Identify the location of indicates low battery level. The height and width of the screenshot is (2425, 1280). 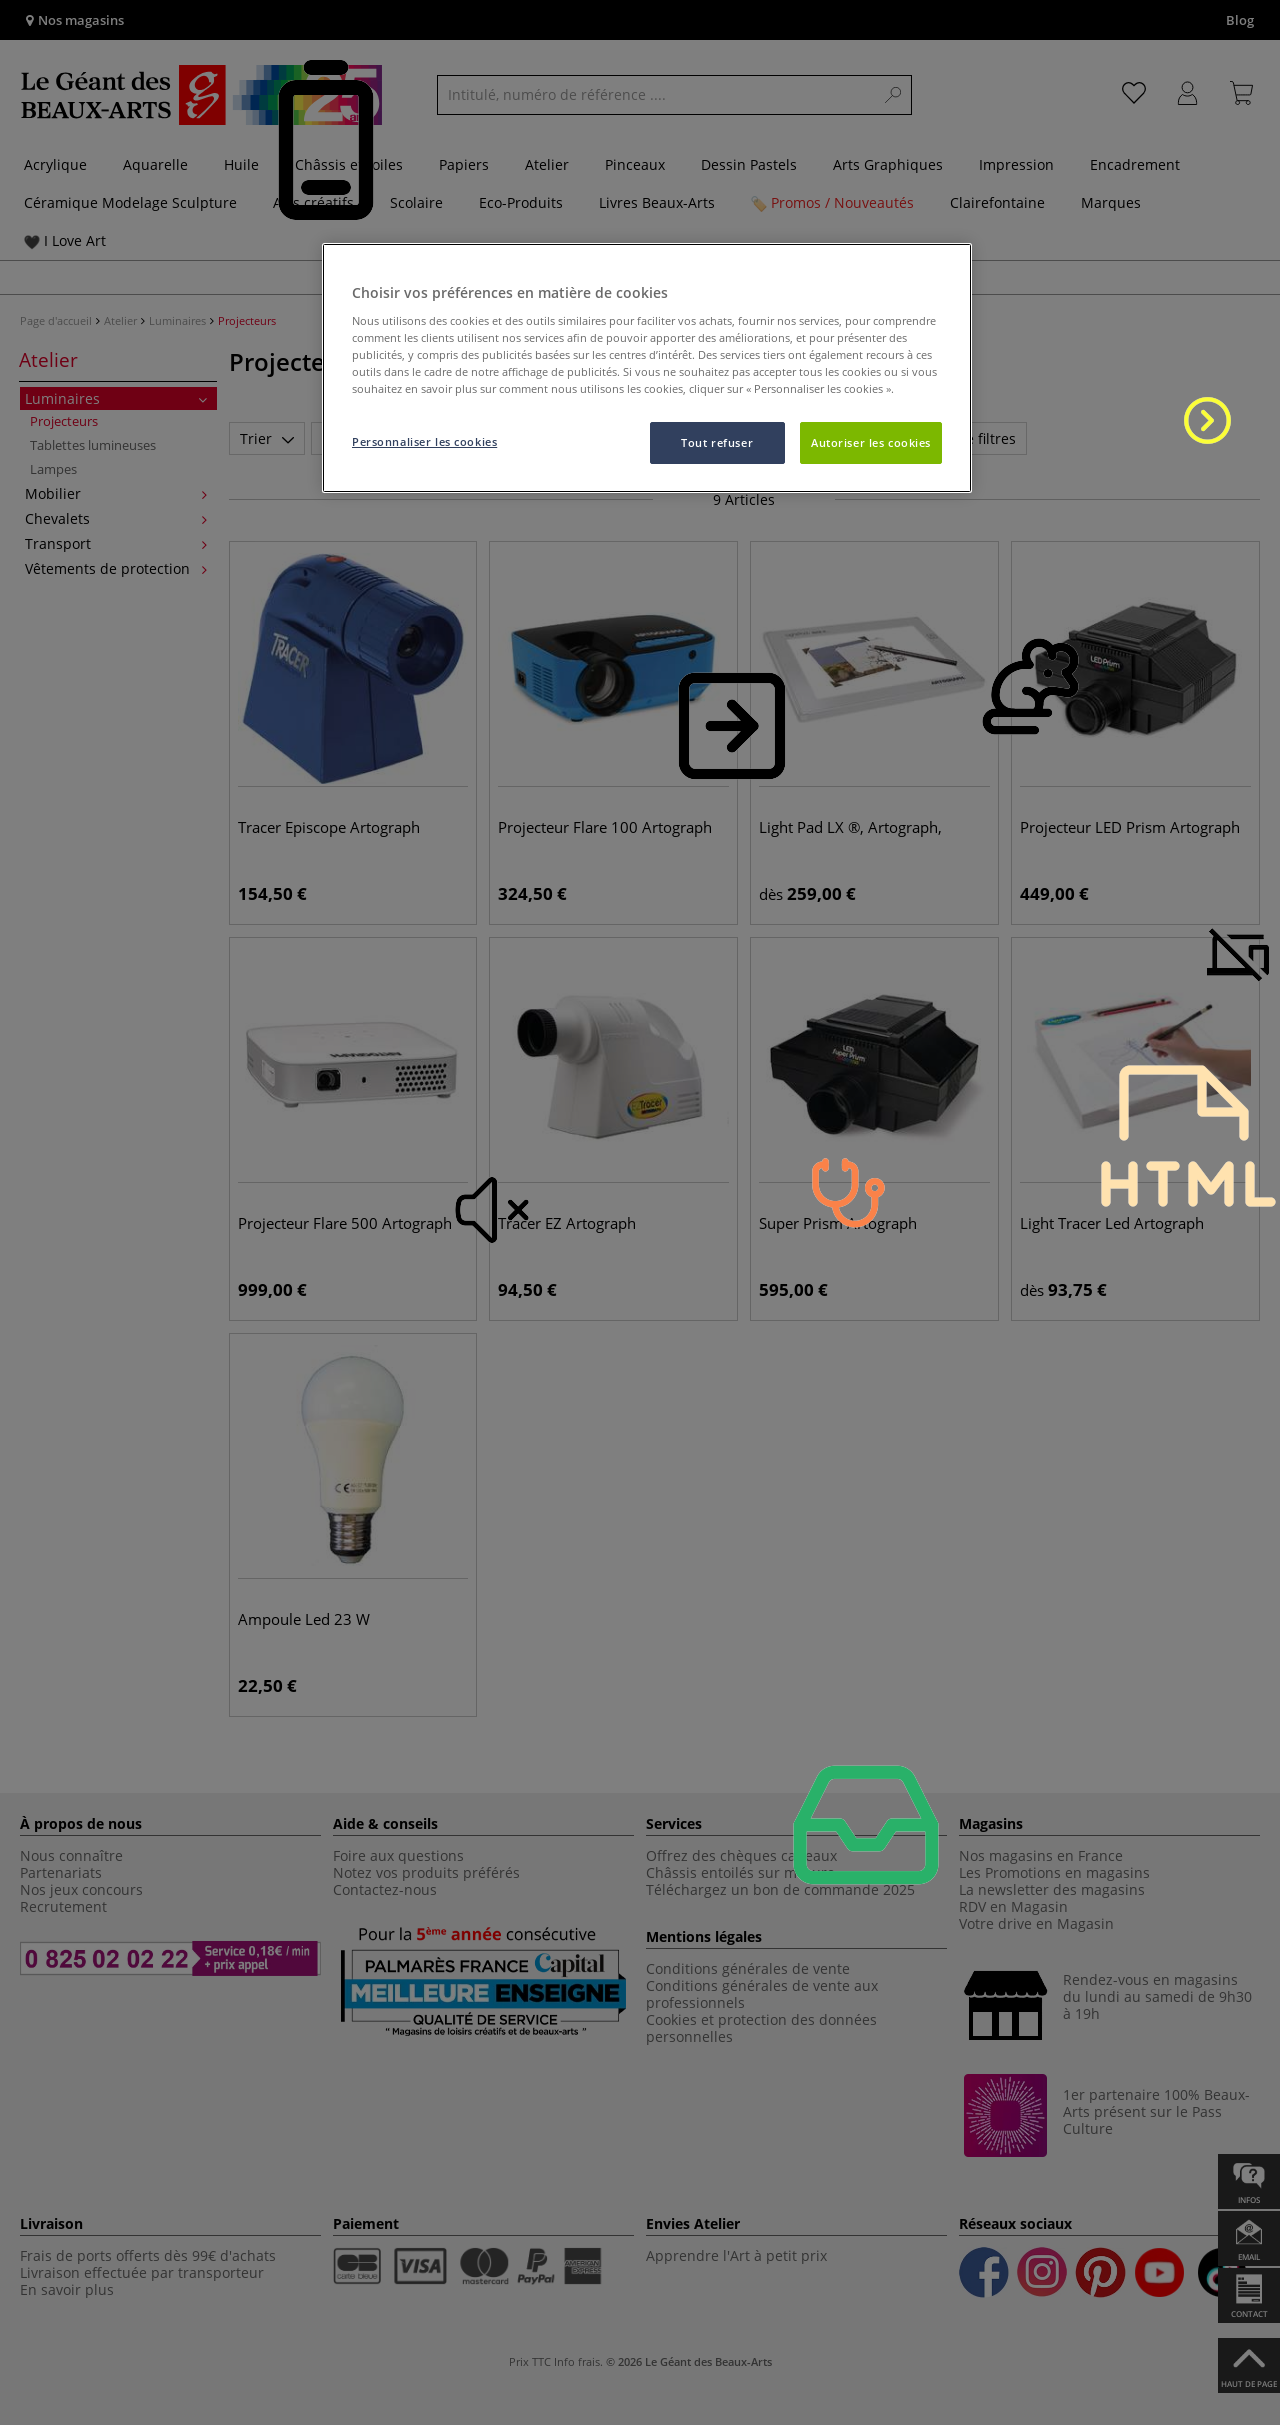
(326, 140).